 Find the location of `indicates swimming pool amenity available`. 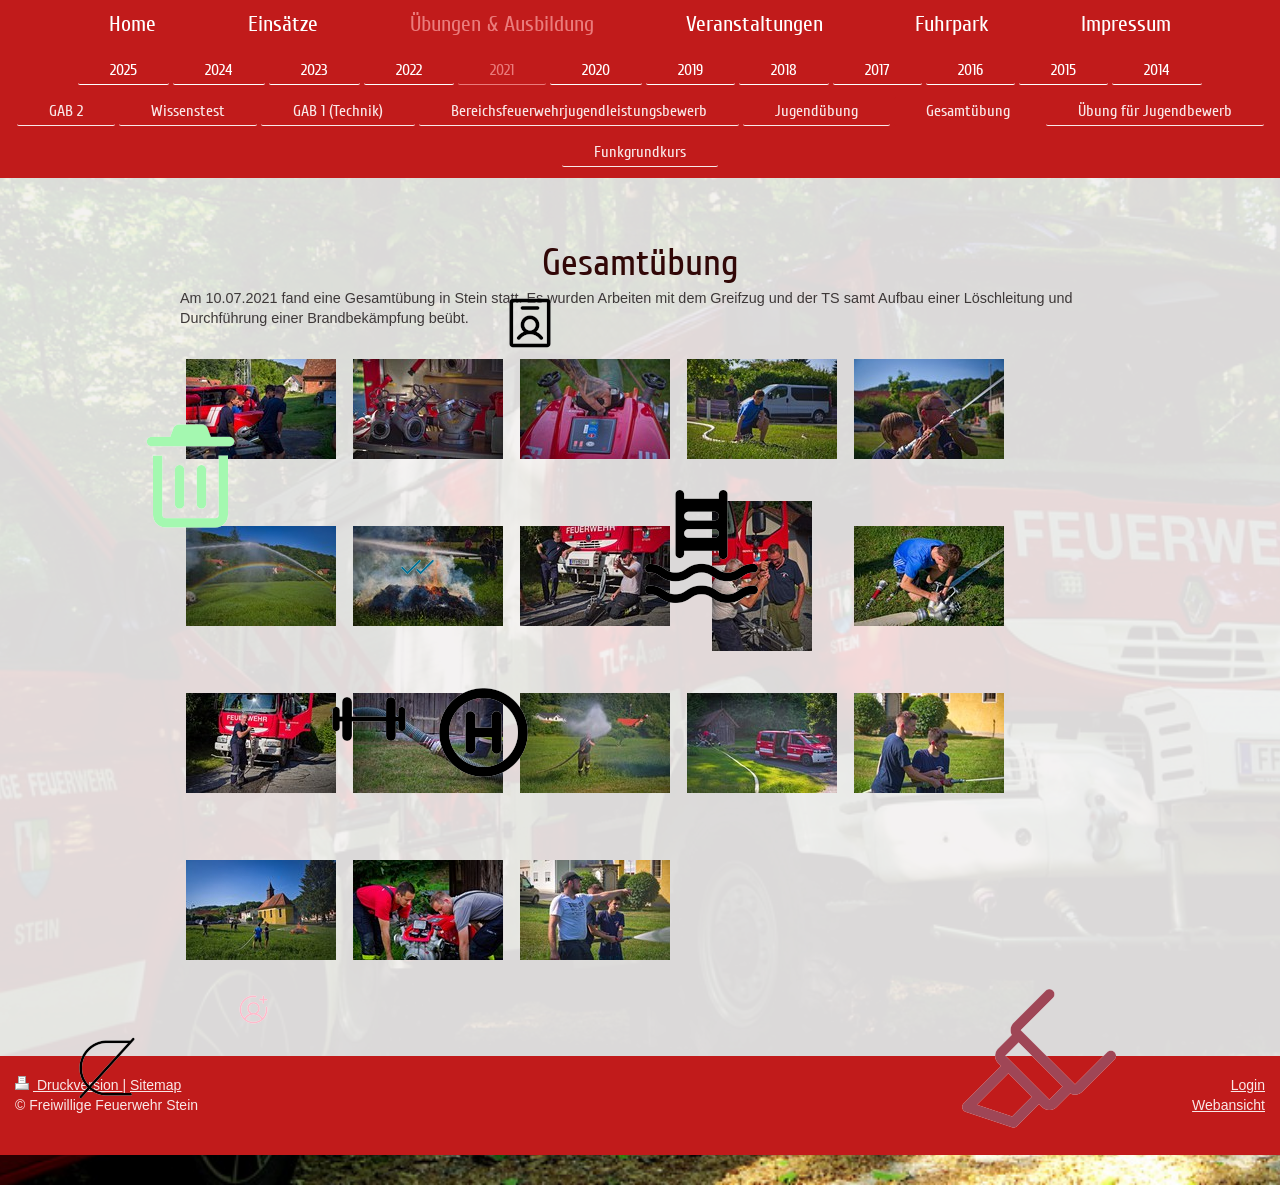

indicates swimming pool amenity available is located at coordinates (701, 546).